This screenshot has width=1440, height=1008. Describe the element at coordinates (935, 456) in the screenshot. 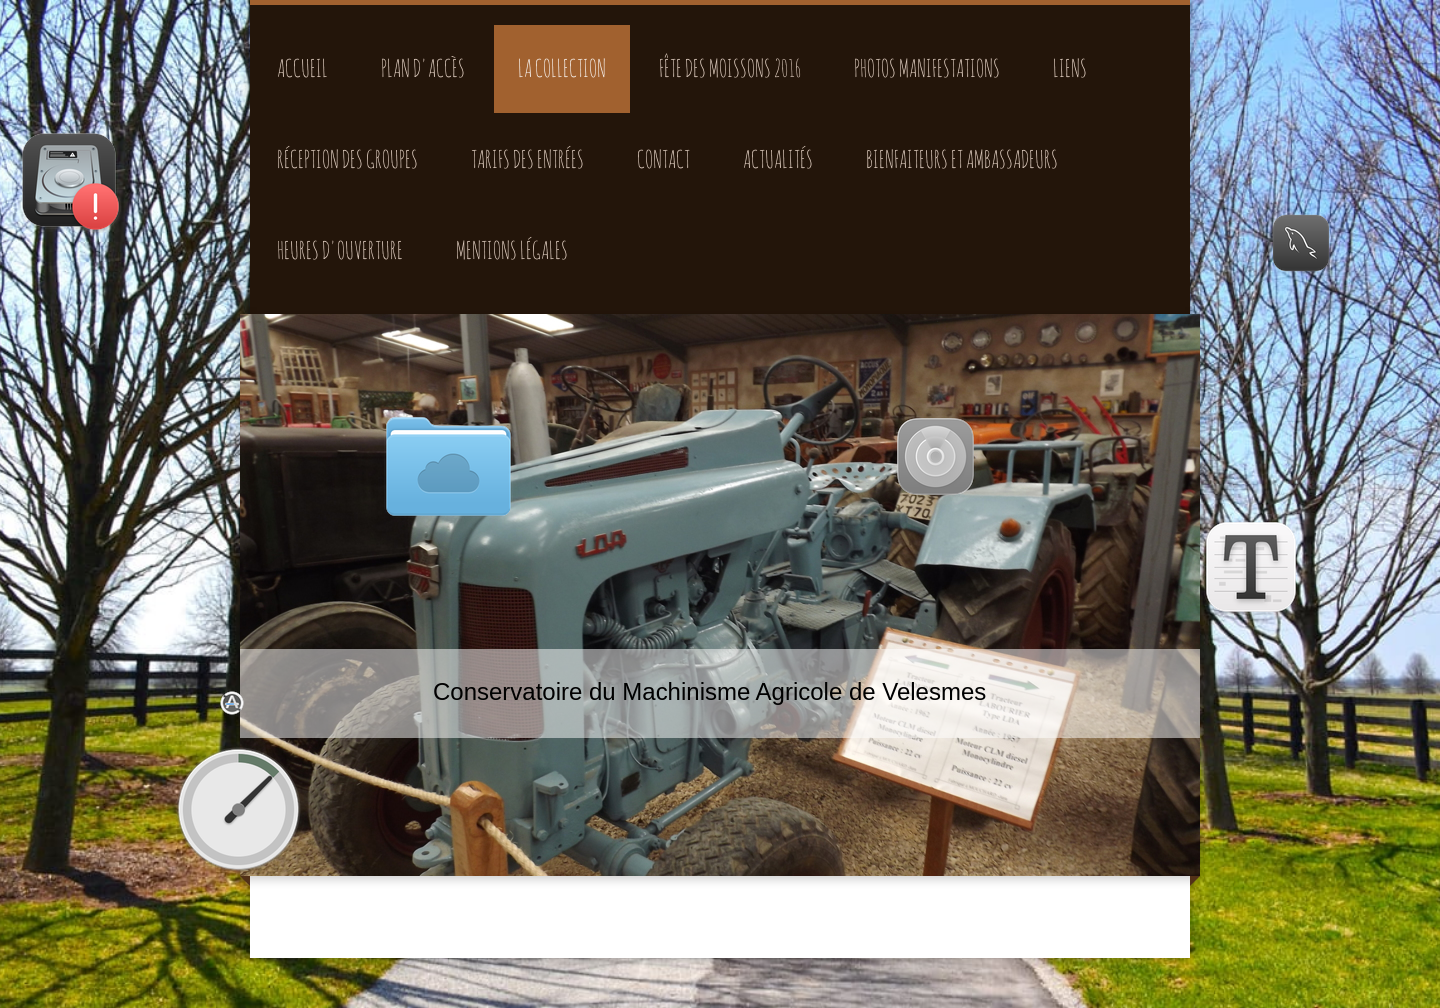

I see `open Find My app to locate devices or people` at that location.